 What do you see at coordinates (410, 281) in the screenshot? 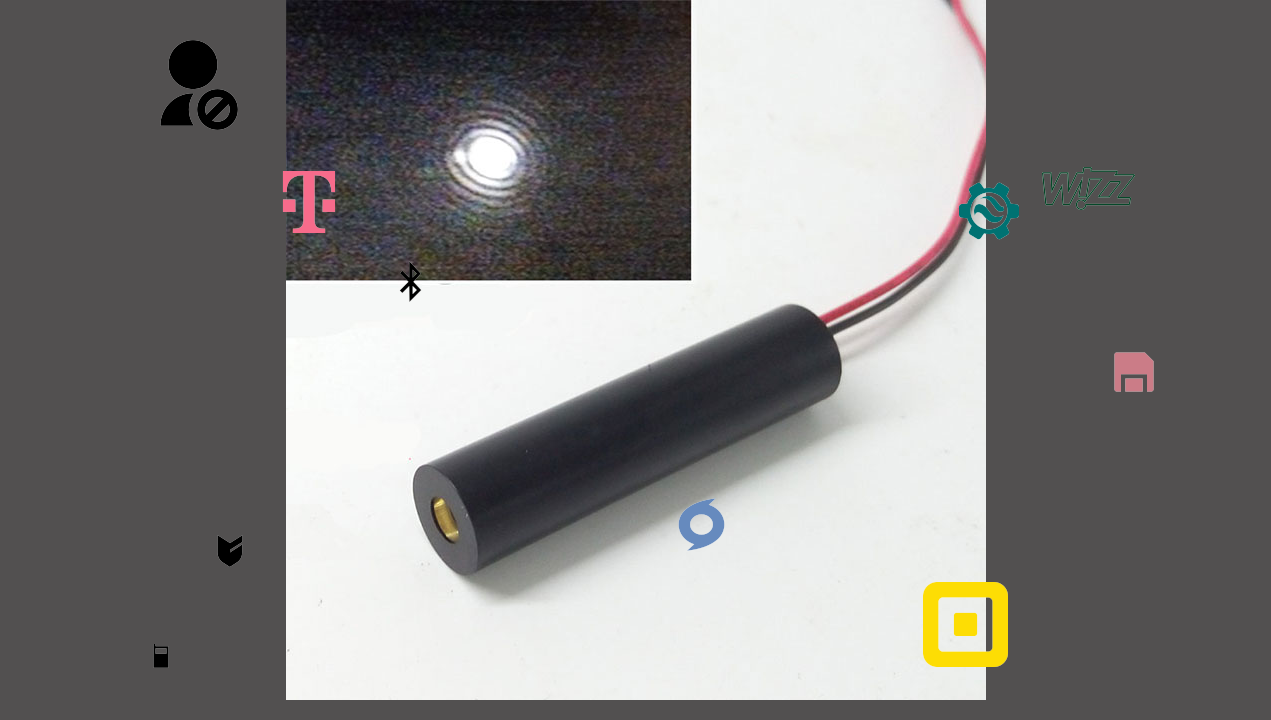
I see `bluetooth connectivity status` at bounding box center [410, 281].